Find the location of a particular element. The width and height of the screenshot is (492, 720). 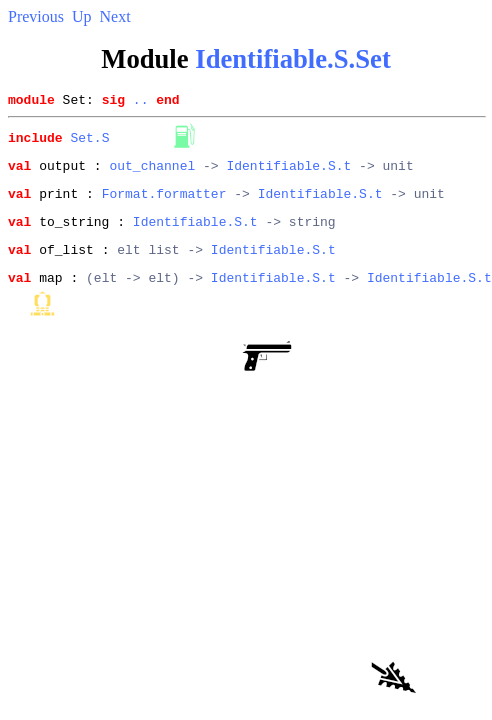

select pistol weapon in game is located at coordinates (267, 356).